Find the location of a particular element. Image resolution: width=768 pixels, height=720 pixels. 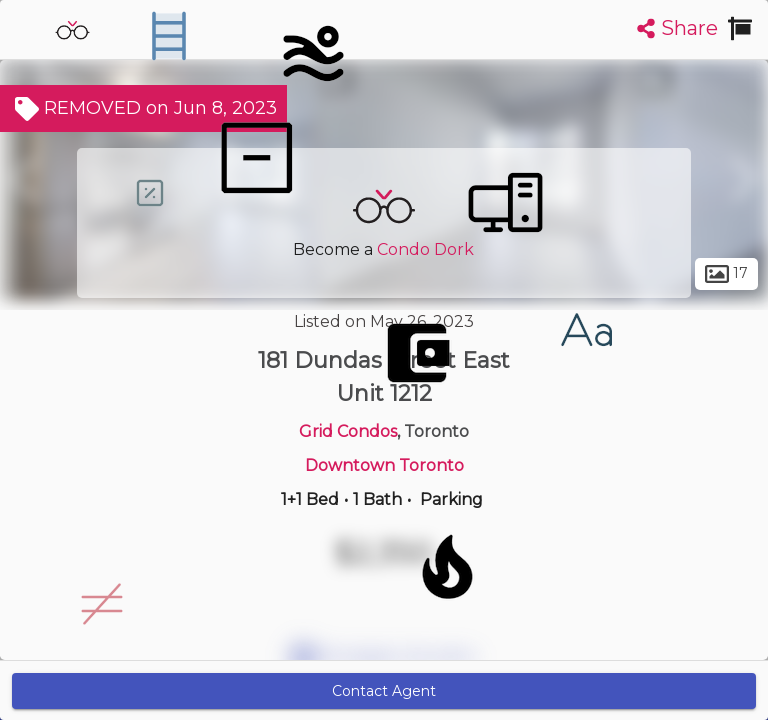

remove item from diff comparison is located at coordinates (259, 160).